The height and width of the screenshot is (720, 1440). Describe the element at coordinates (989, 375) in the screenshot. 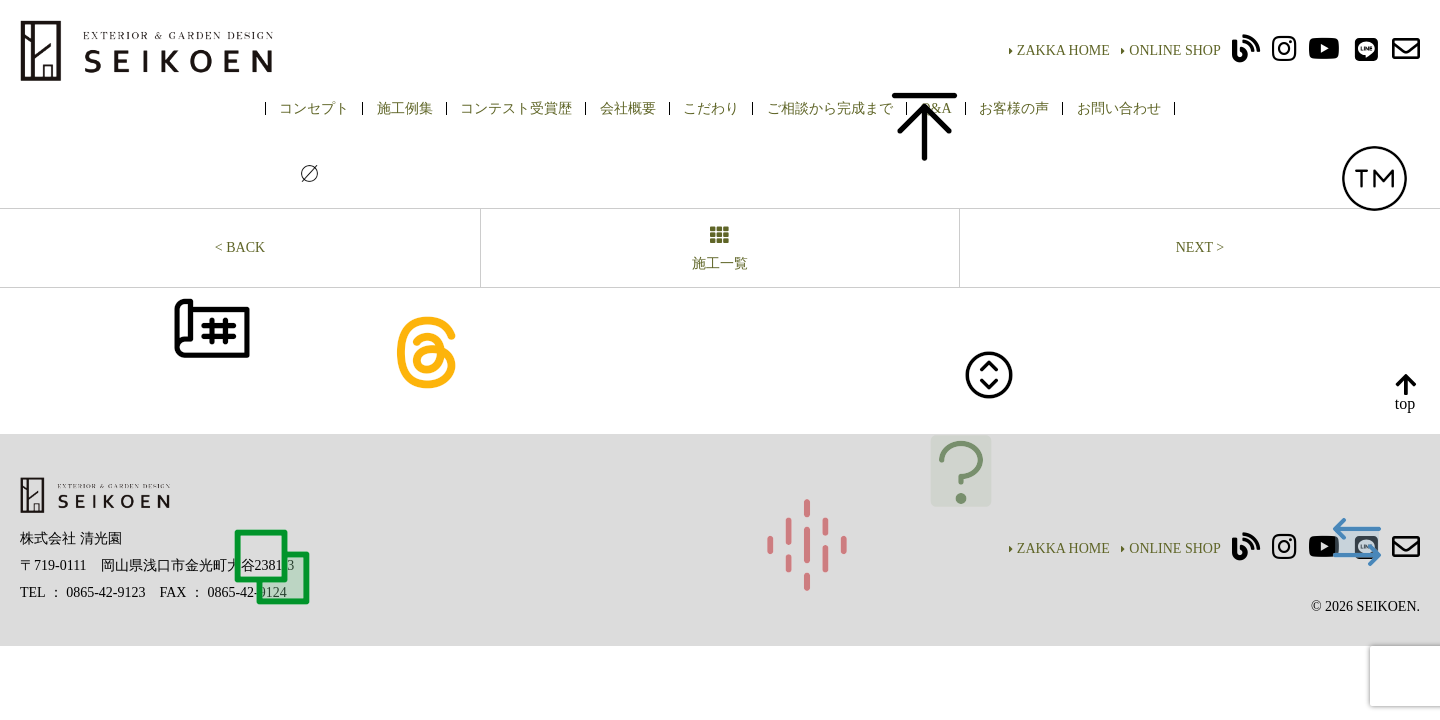

I see `expand or collapse a section` at that location.